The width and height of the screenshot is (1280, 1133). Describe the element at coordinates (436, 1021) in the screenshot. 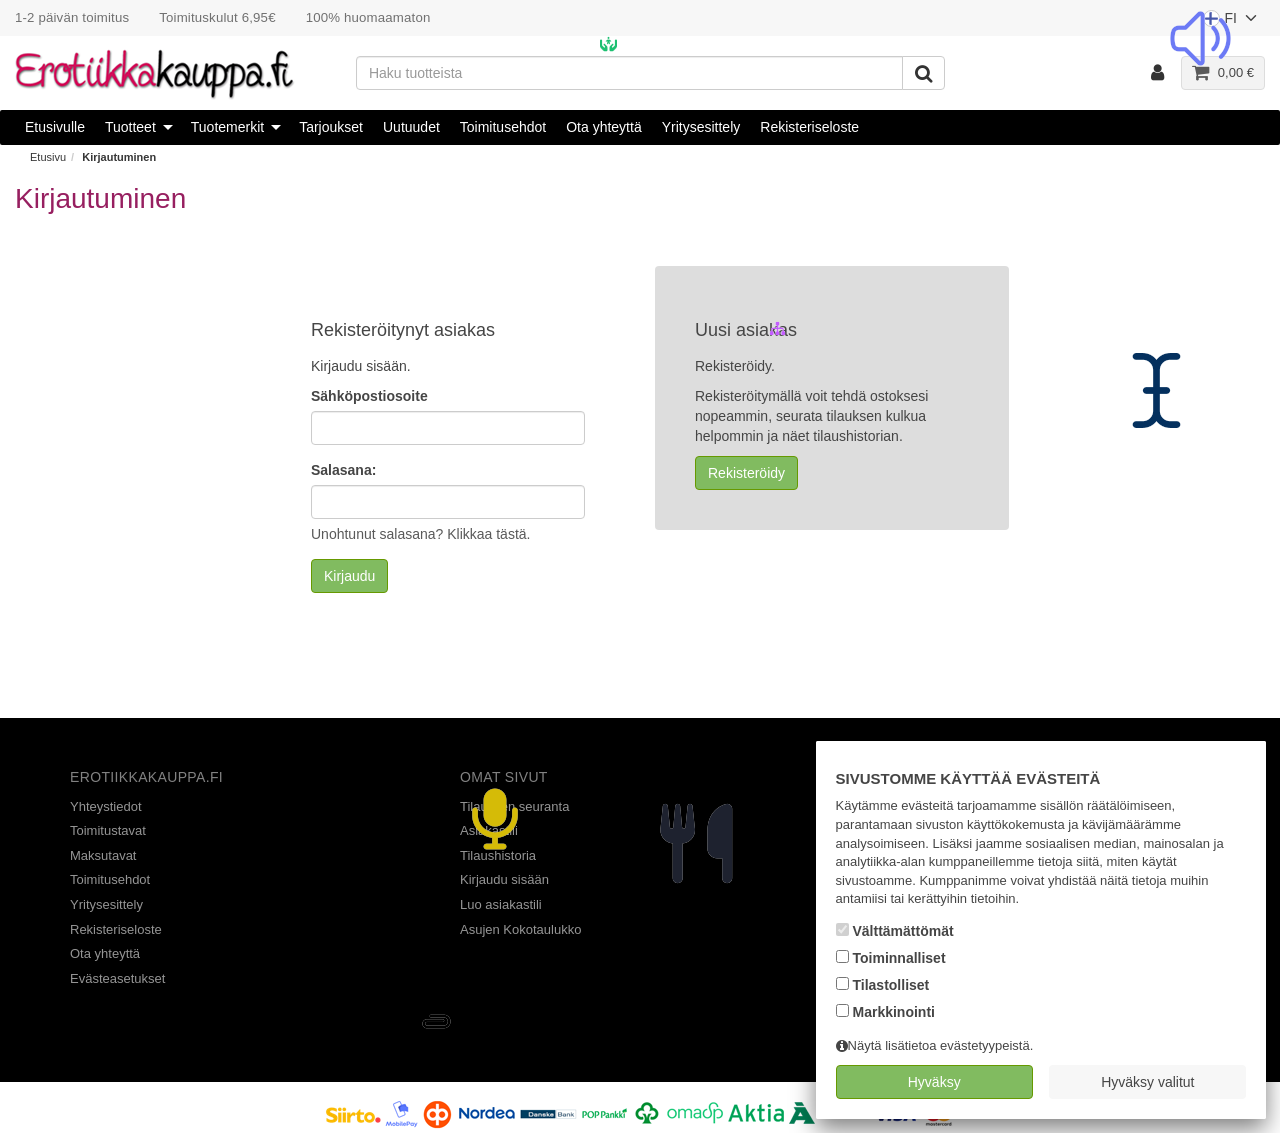

I see `attach a file to your message` at that location.